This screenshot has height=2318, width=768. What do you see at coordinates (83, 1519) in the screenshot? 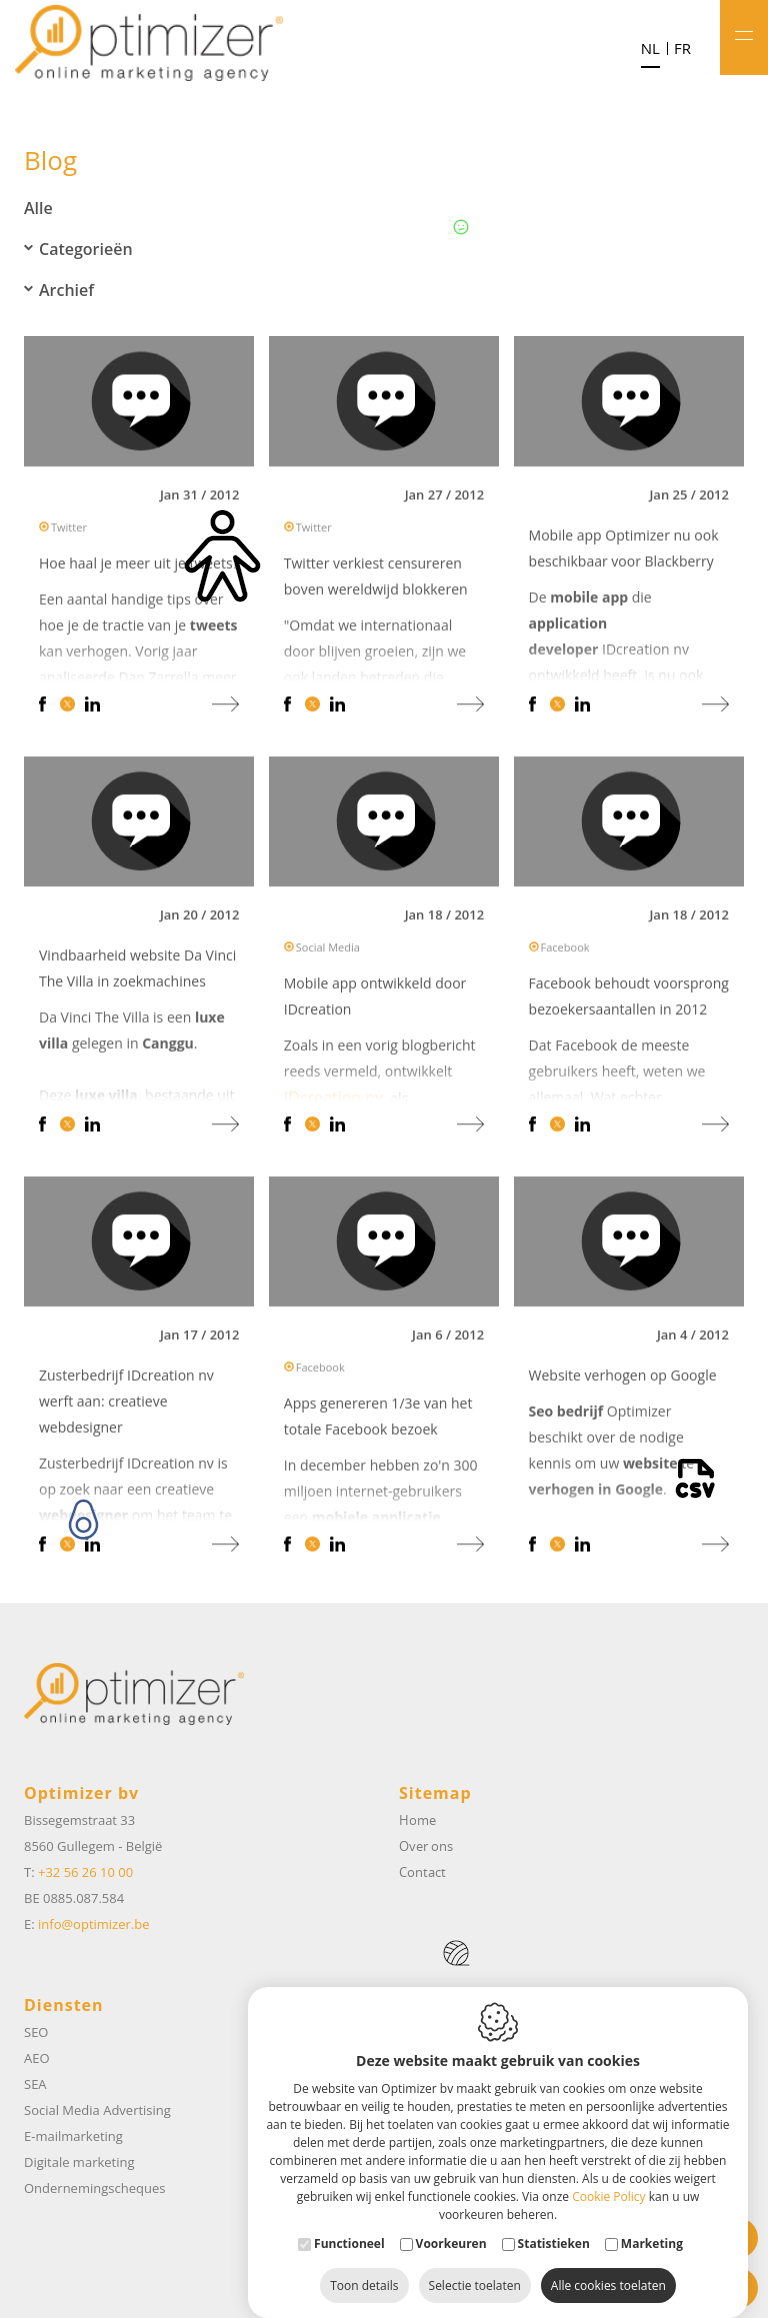
I see `indicates healthy or vegetarian food options` at bounding box center [83, 1519].